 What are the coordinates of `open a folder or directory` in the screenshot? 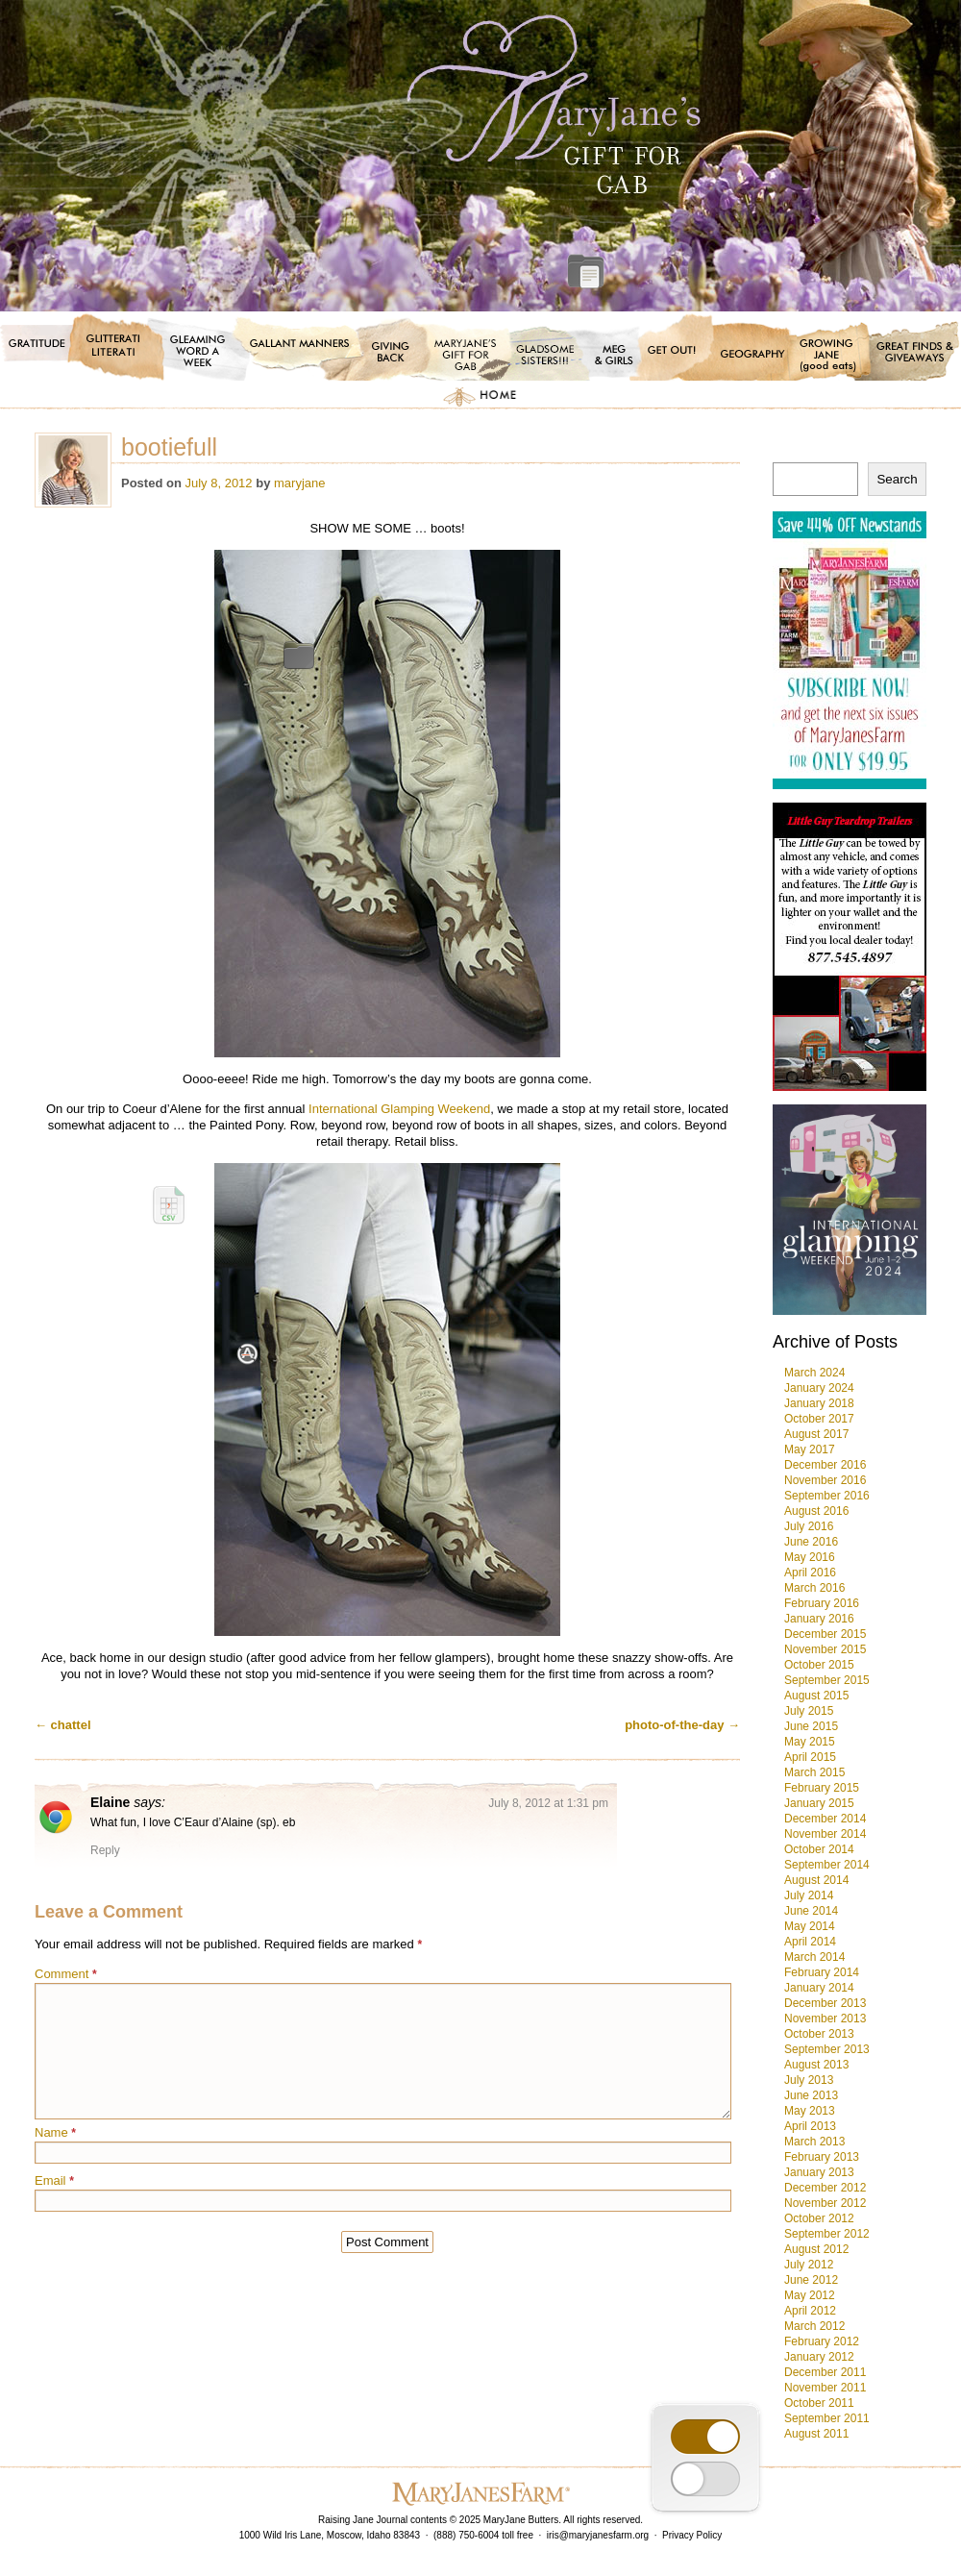 It's located at (299, 655).